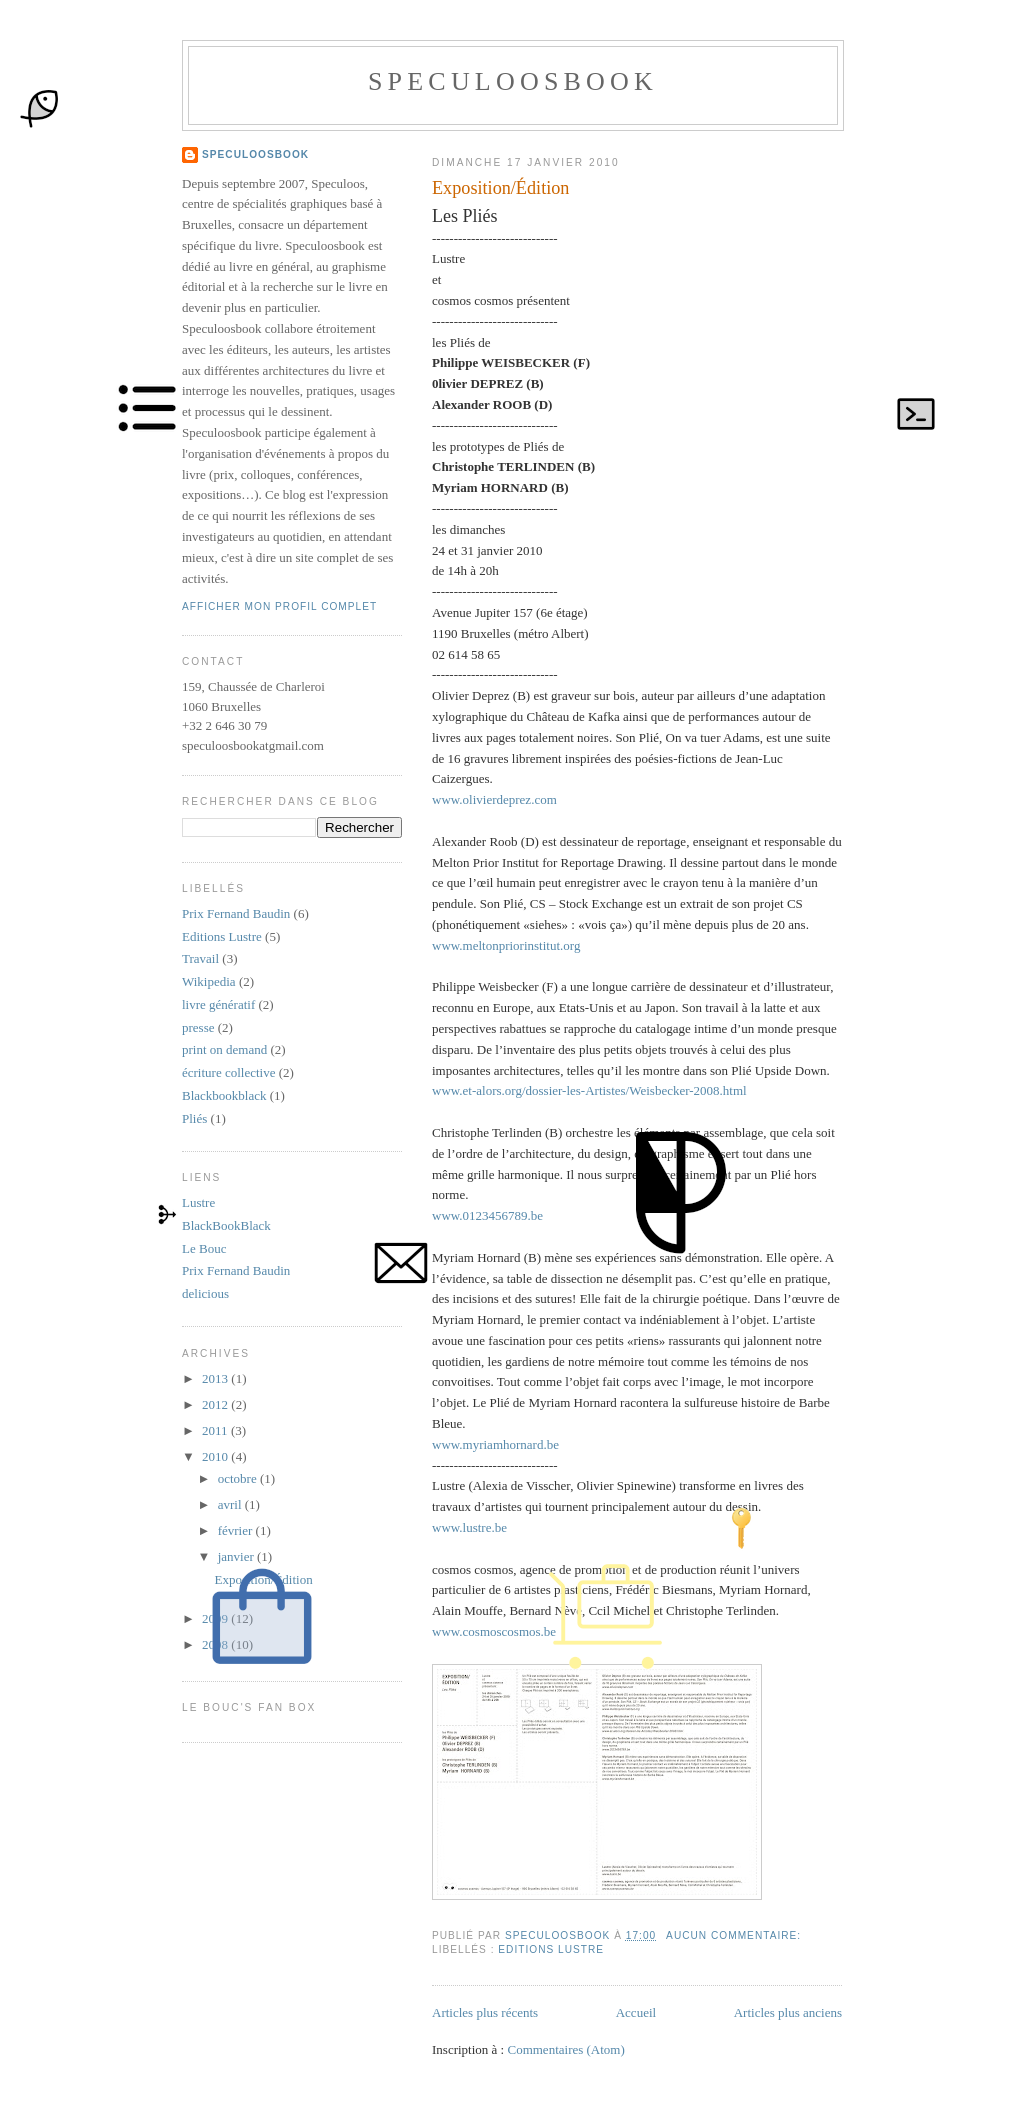 This screenshot has width=1024, height=2106. I want to click on manage ad mediation settings, so click(167, 1214).